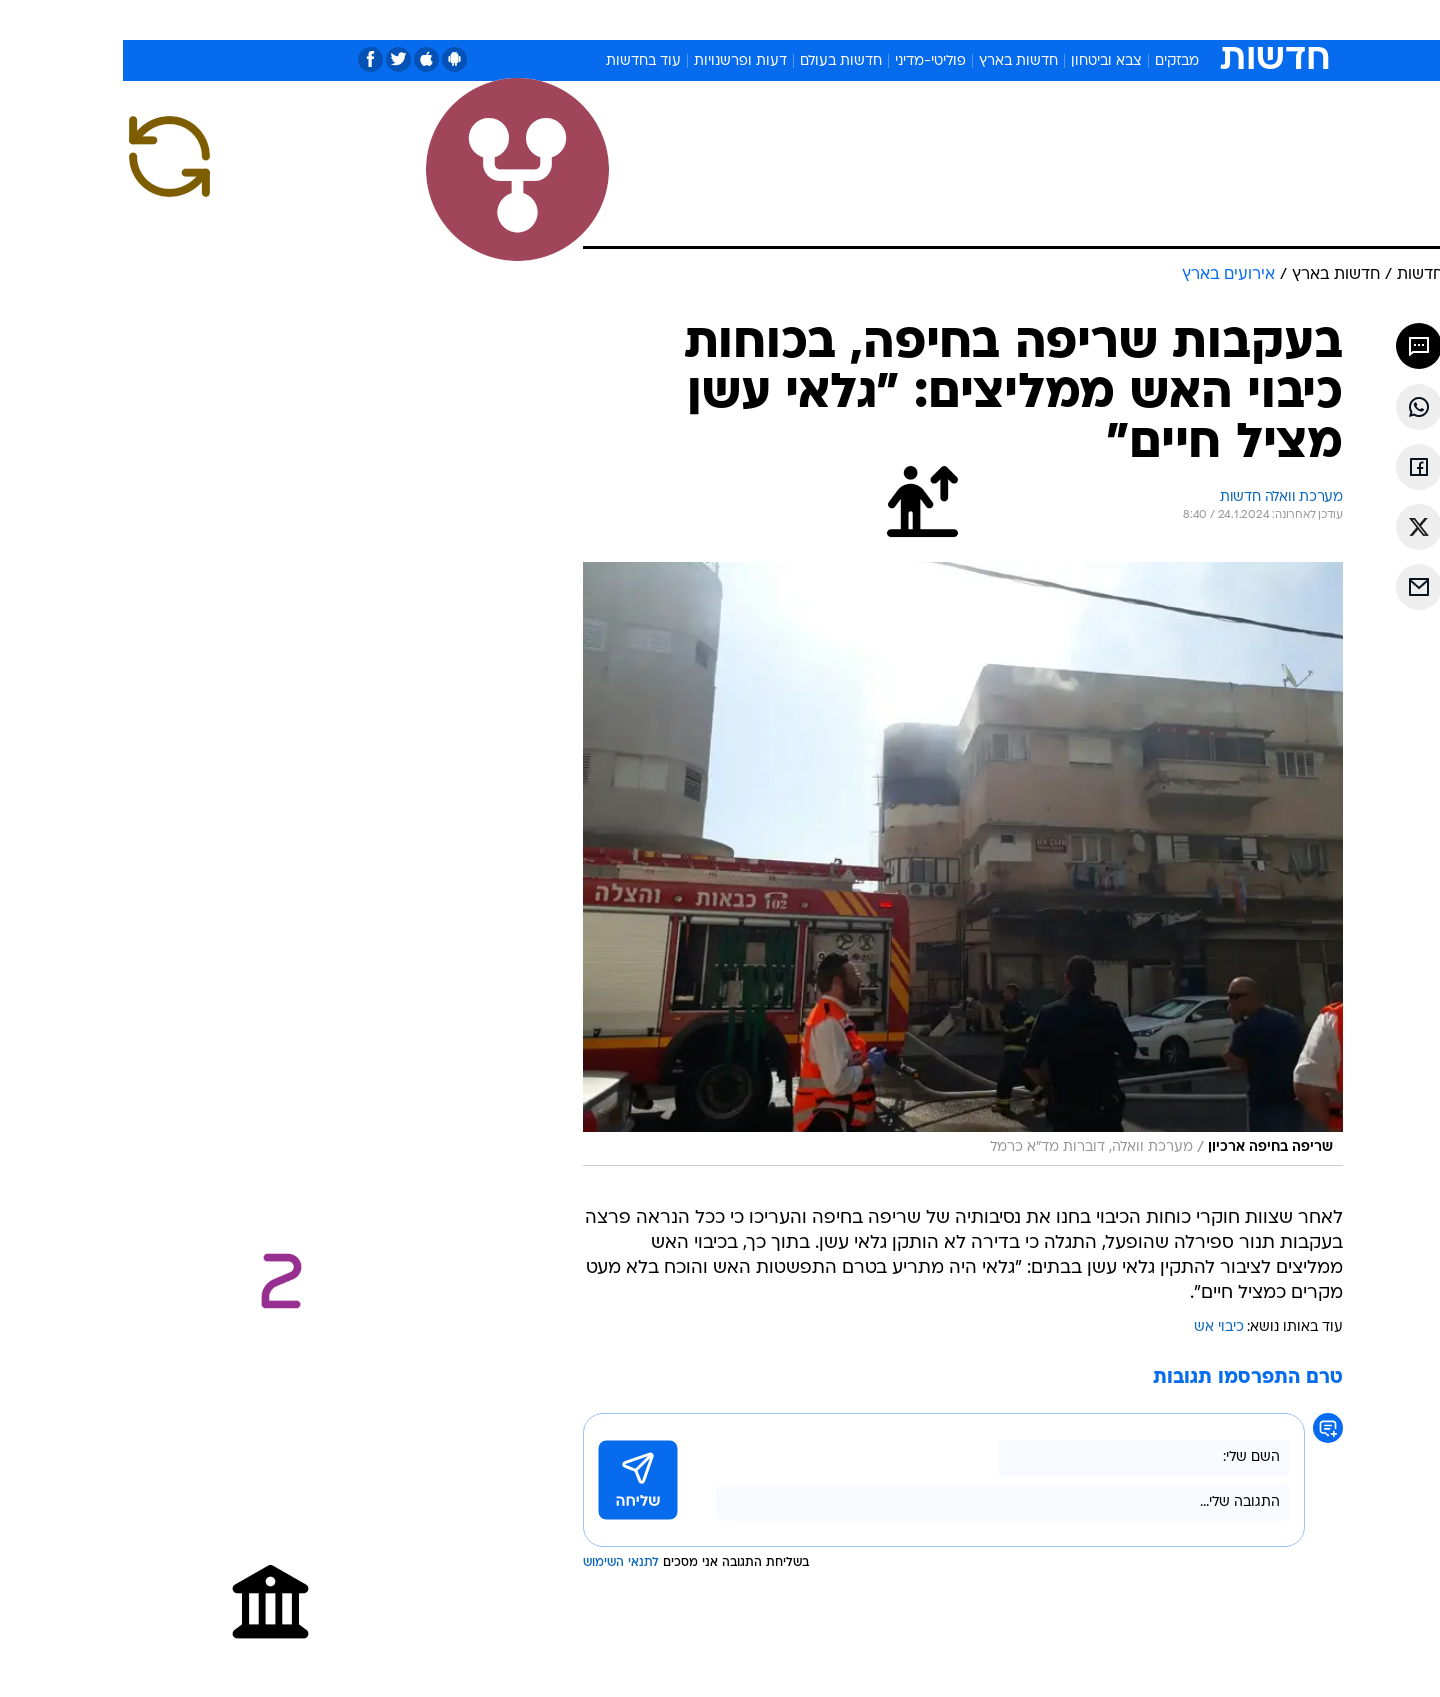 The width and height of the screenshot is (1440, 1697). Describe the element at coordinates (169, 156) in the screenshot. I see `refresh or reload content` at that location.